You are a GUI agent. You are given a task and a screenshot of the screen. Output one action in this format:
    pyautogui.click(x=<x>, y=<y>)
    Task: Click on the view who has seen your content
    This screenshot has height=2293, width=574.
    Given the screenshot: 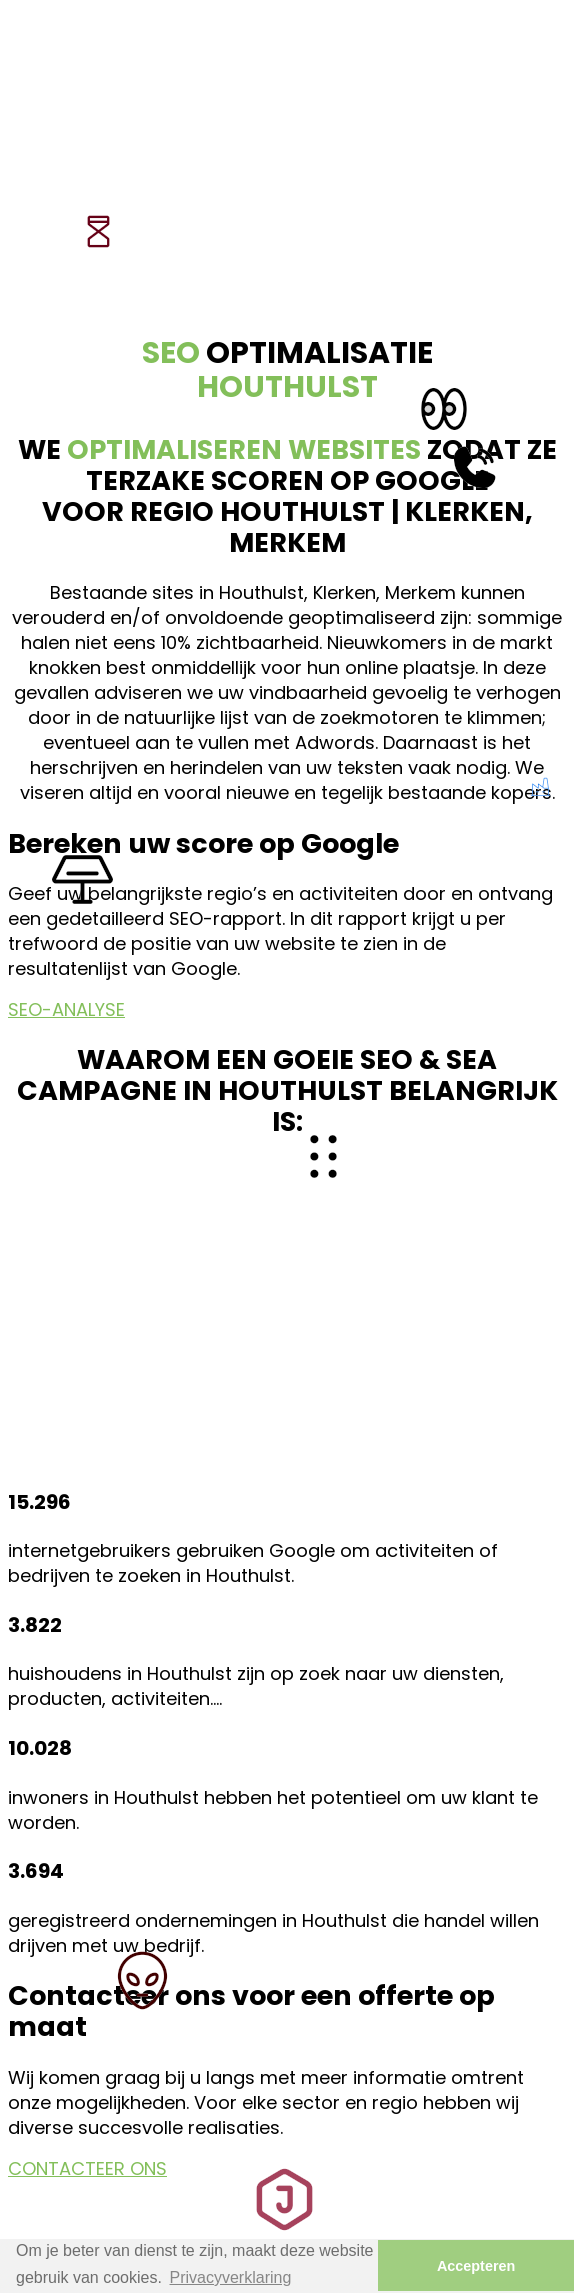 What is the action you would take?
    pyautogui.click(x=444, y=409)
    